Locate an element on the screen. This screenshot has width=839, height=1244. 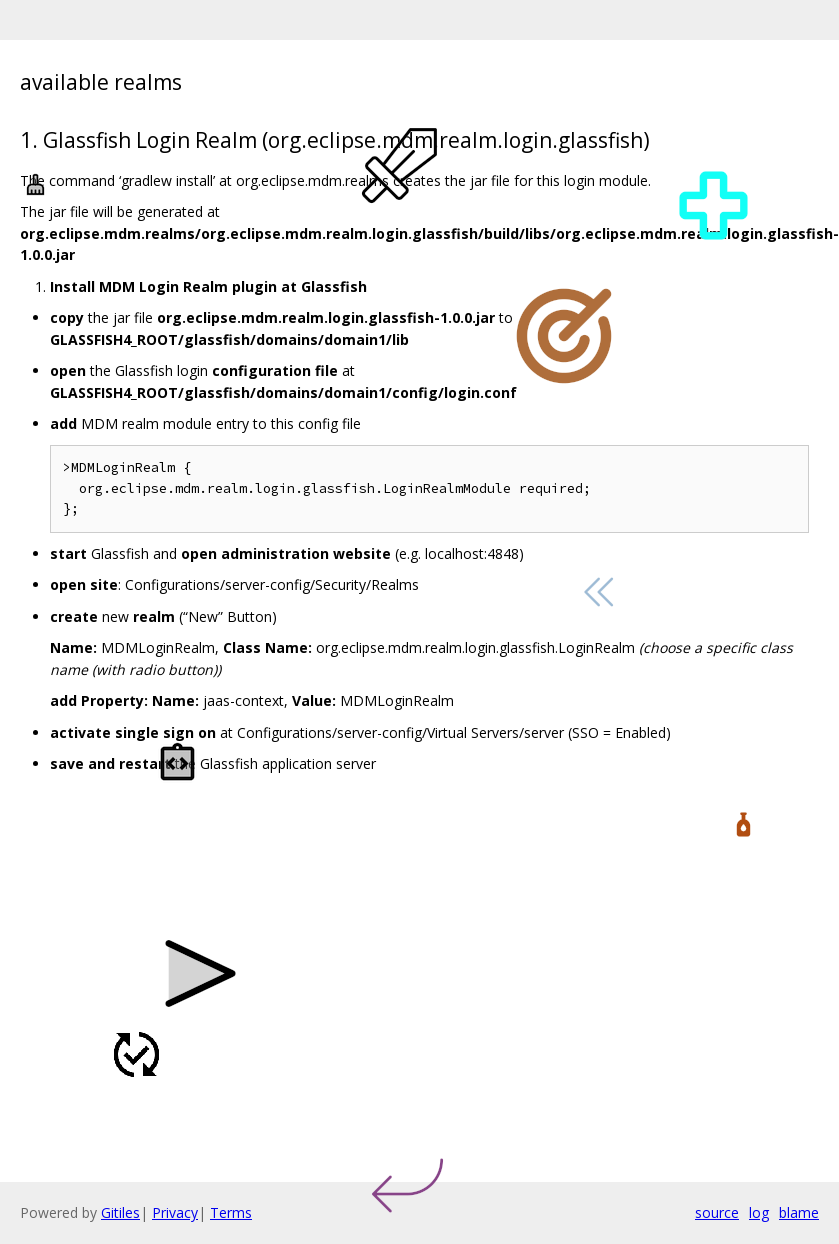
access combat or battle features is located at coordinates (401, 164).